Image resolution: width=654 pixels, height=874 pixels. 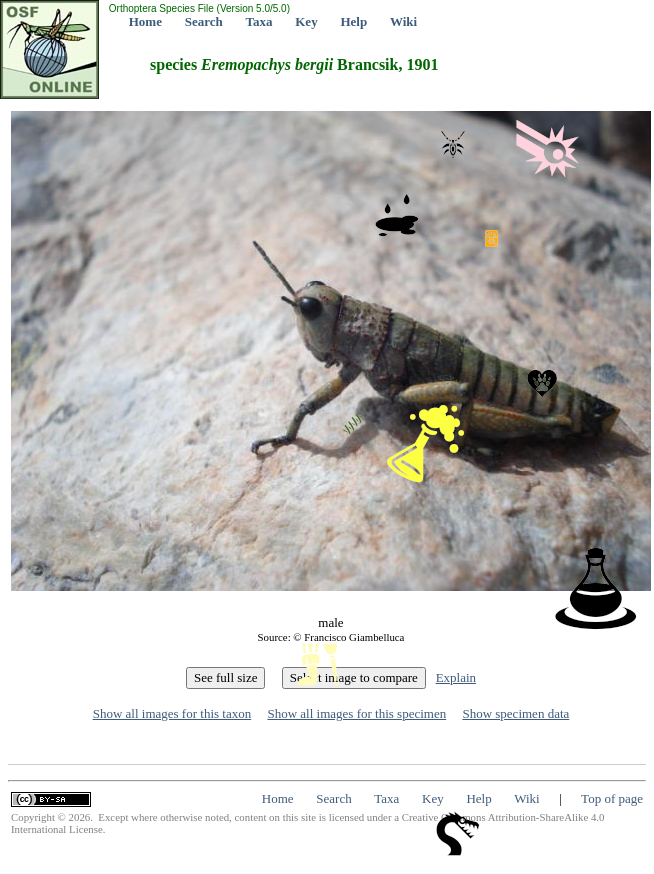 I want to click on favorite or like a pet-related item, so click(x=542, y=384).